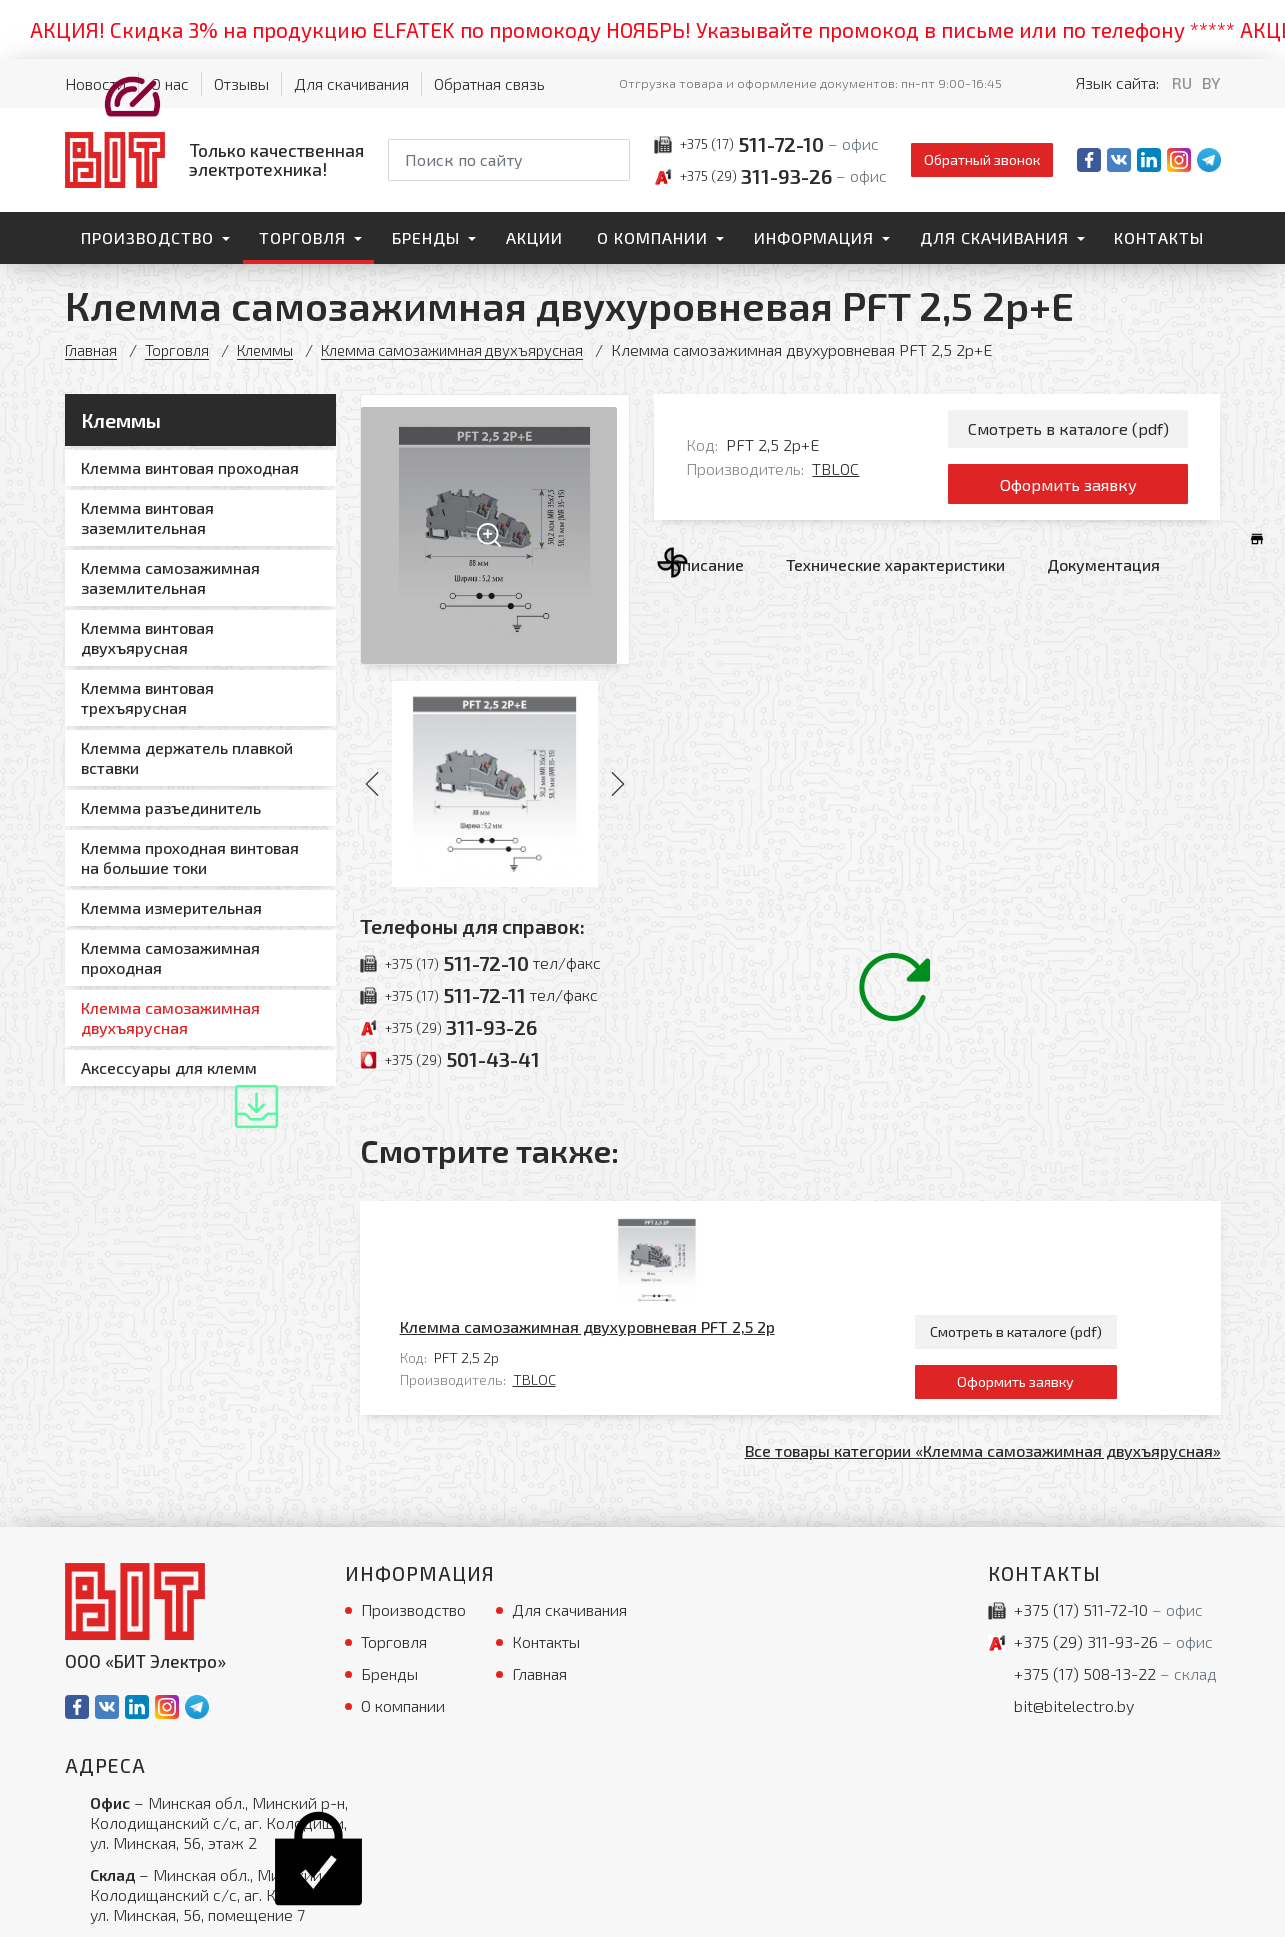 The height and width of the screenshot is (1937, 1285). Describe the element at coordinates (896, 987) in the screenshot. I see `refresh the current page or content` at that location.